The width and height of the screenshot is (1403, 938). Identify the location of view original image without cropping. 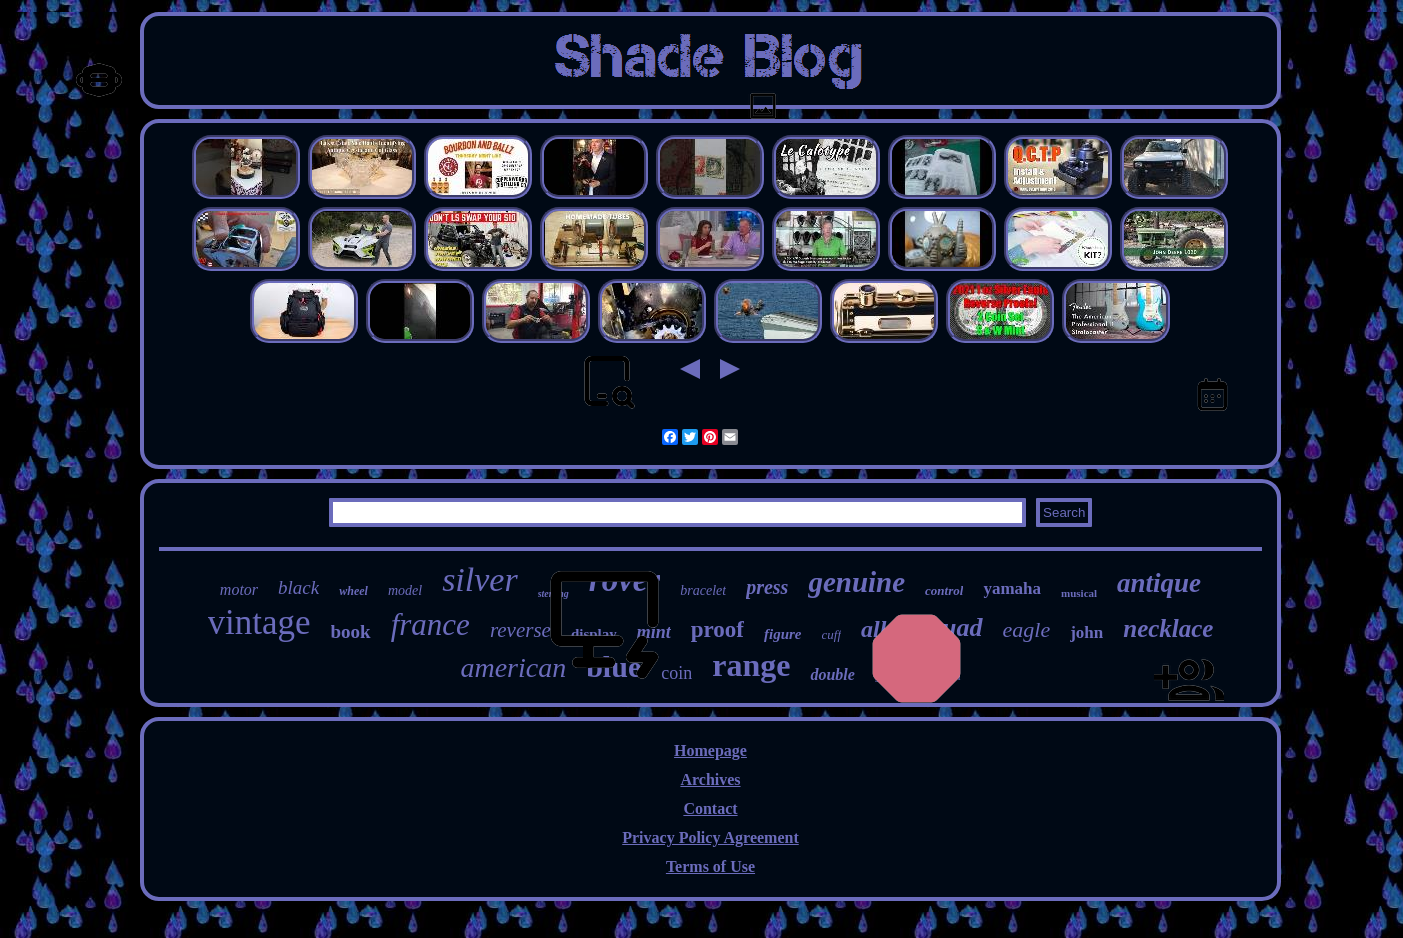
(763, 106).